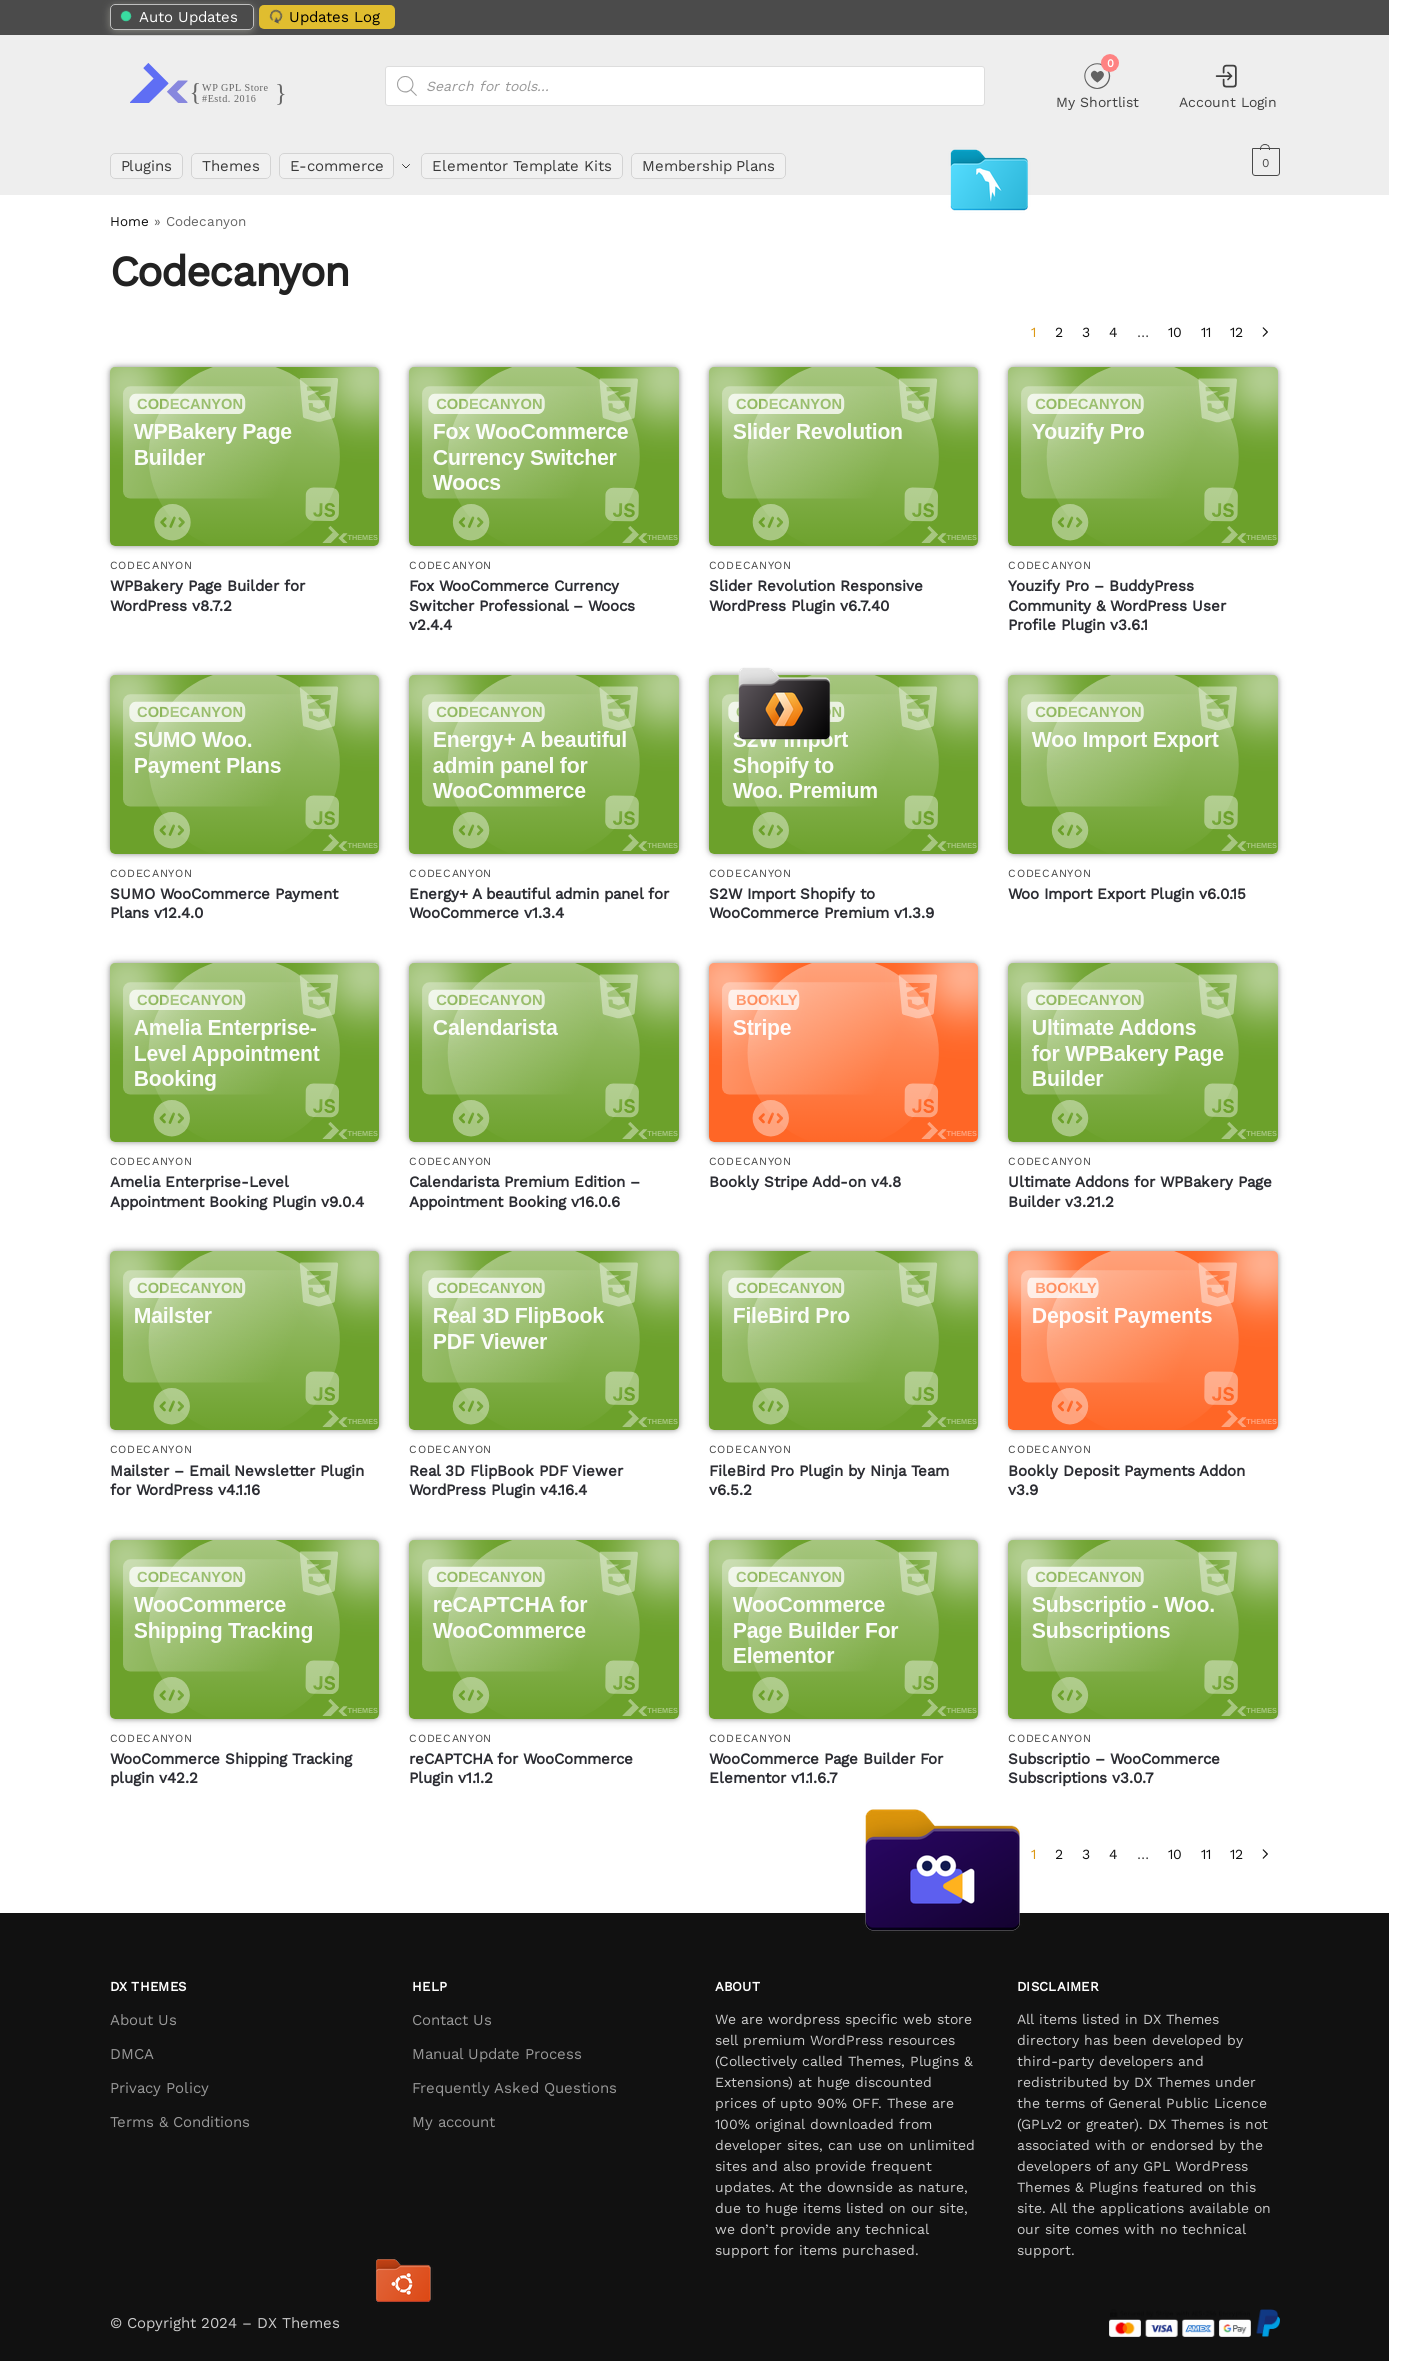 This screenshot has width=1404, height=2361. What do you see at coordinates (942, 1874) in the screenshot?
I see `open wondershare anireel project folder` at bounding box center [942, 1874].